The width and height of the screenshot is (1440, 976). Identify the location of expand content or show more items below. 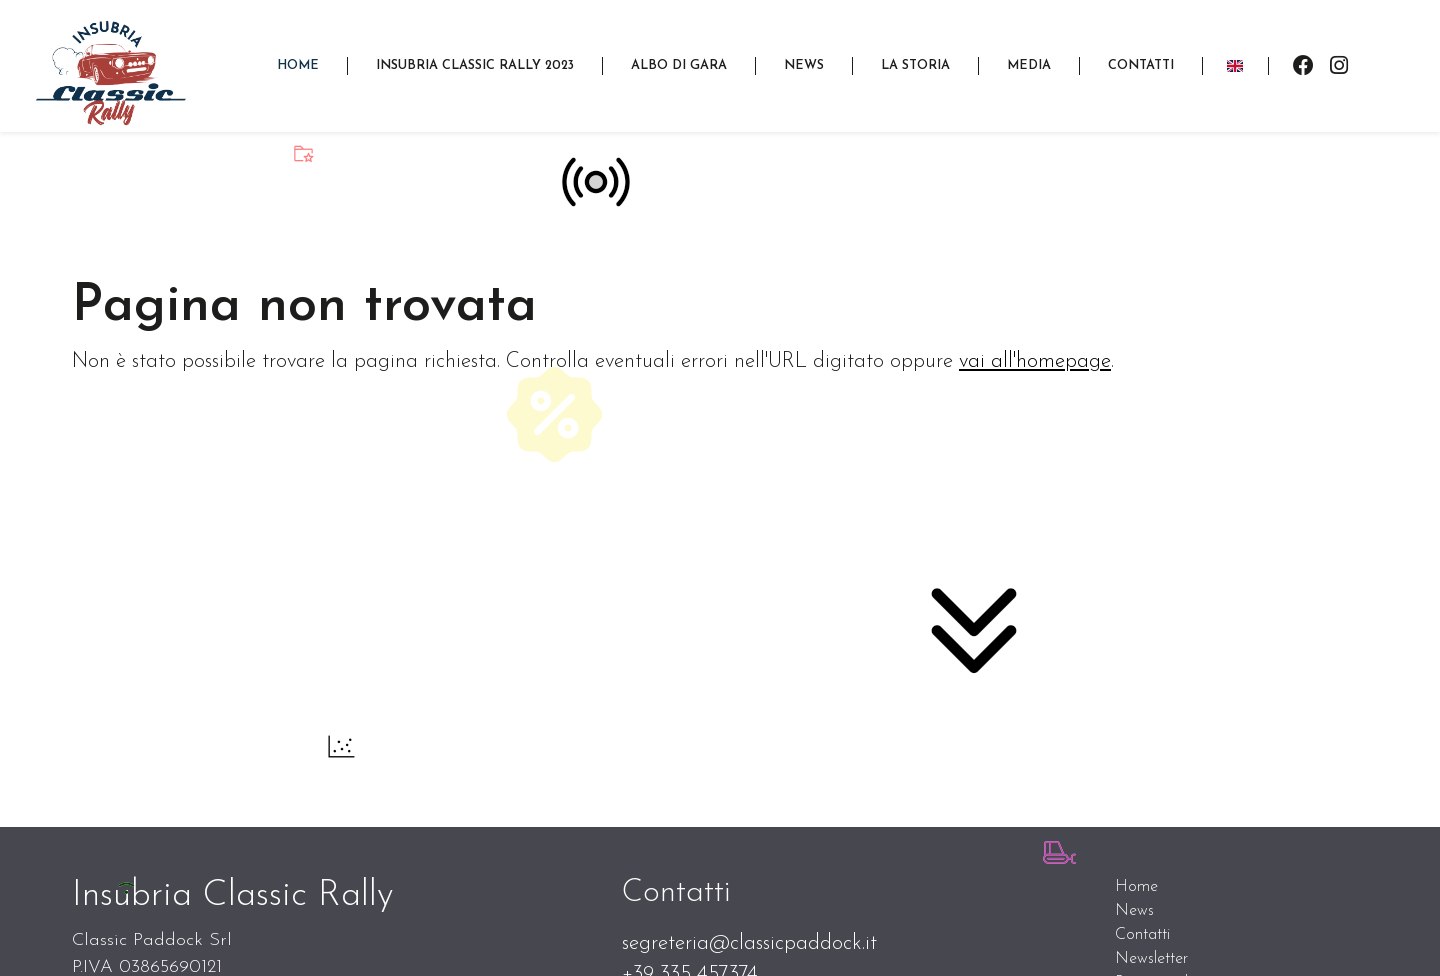
(974, 627).